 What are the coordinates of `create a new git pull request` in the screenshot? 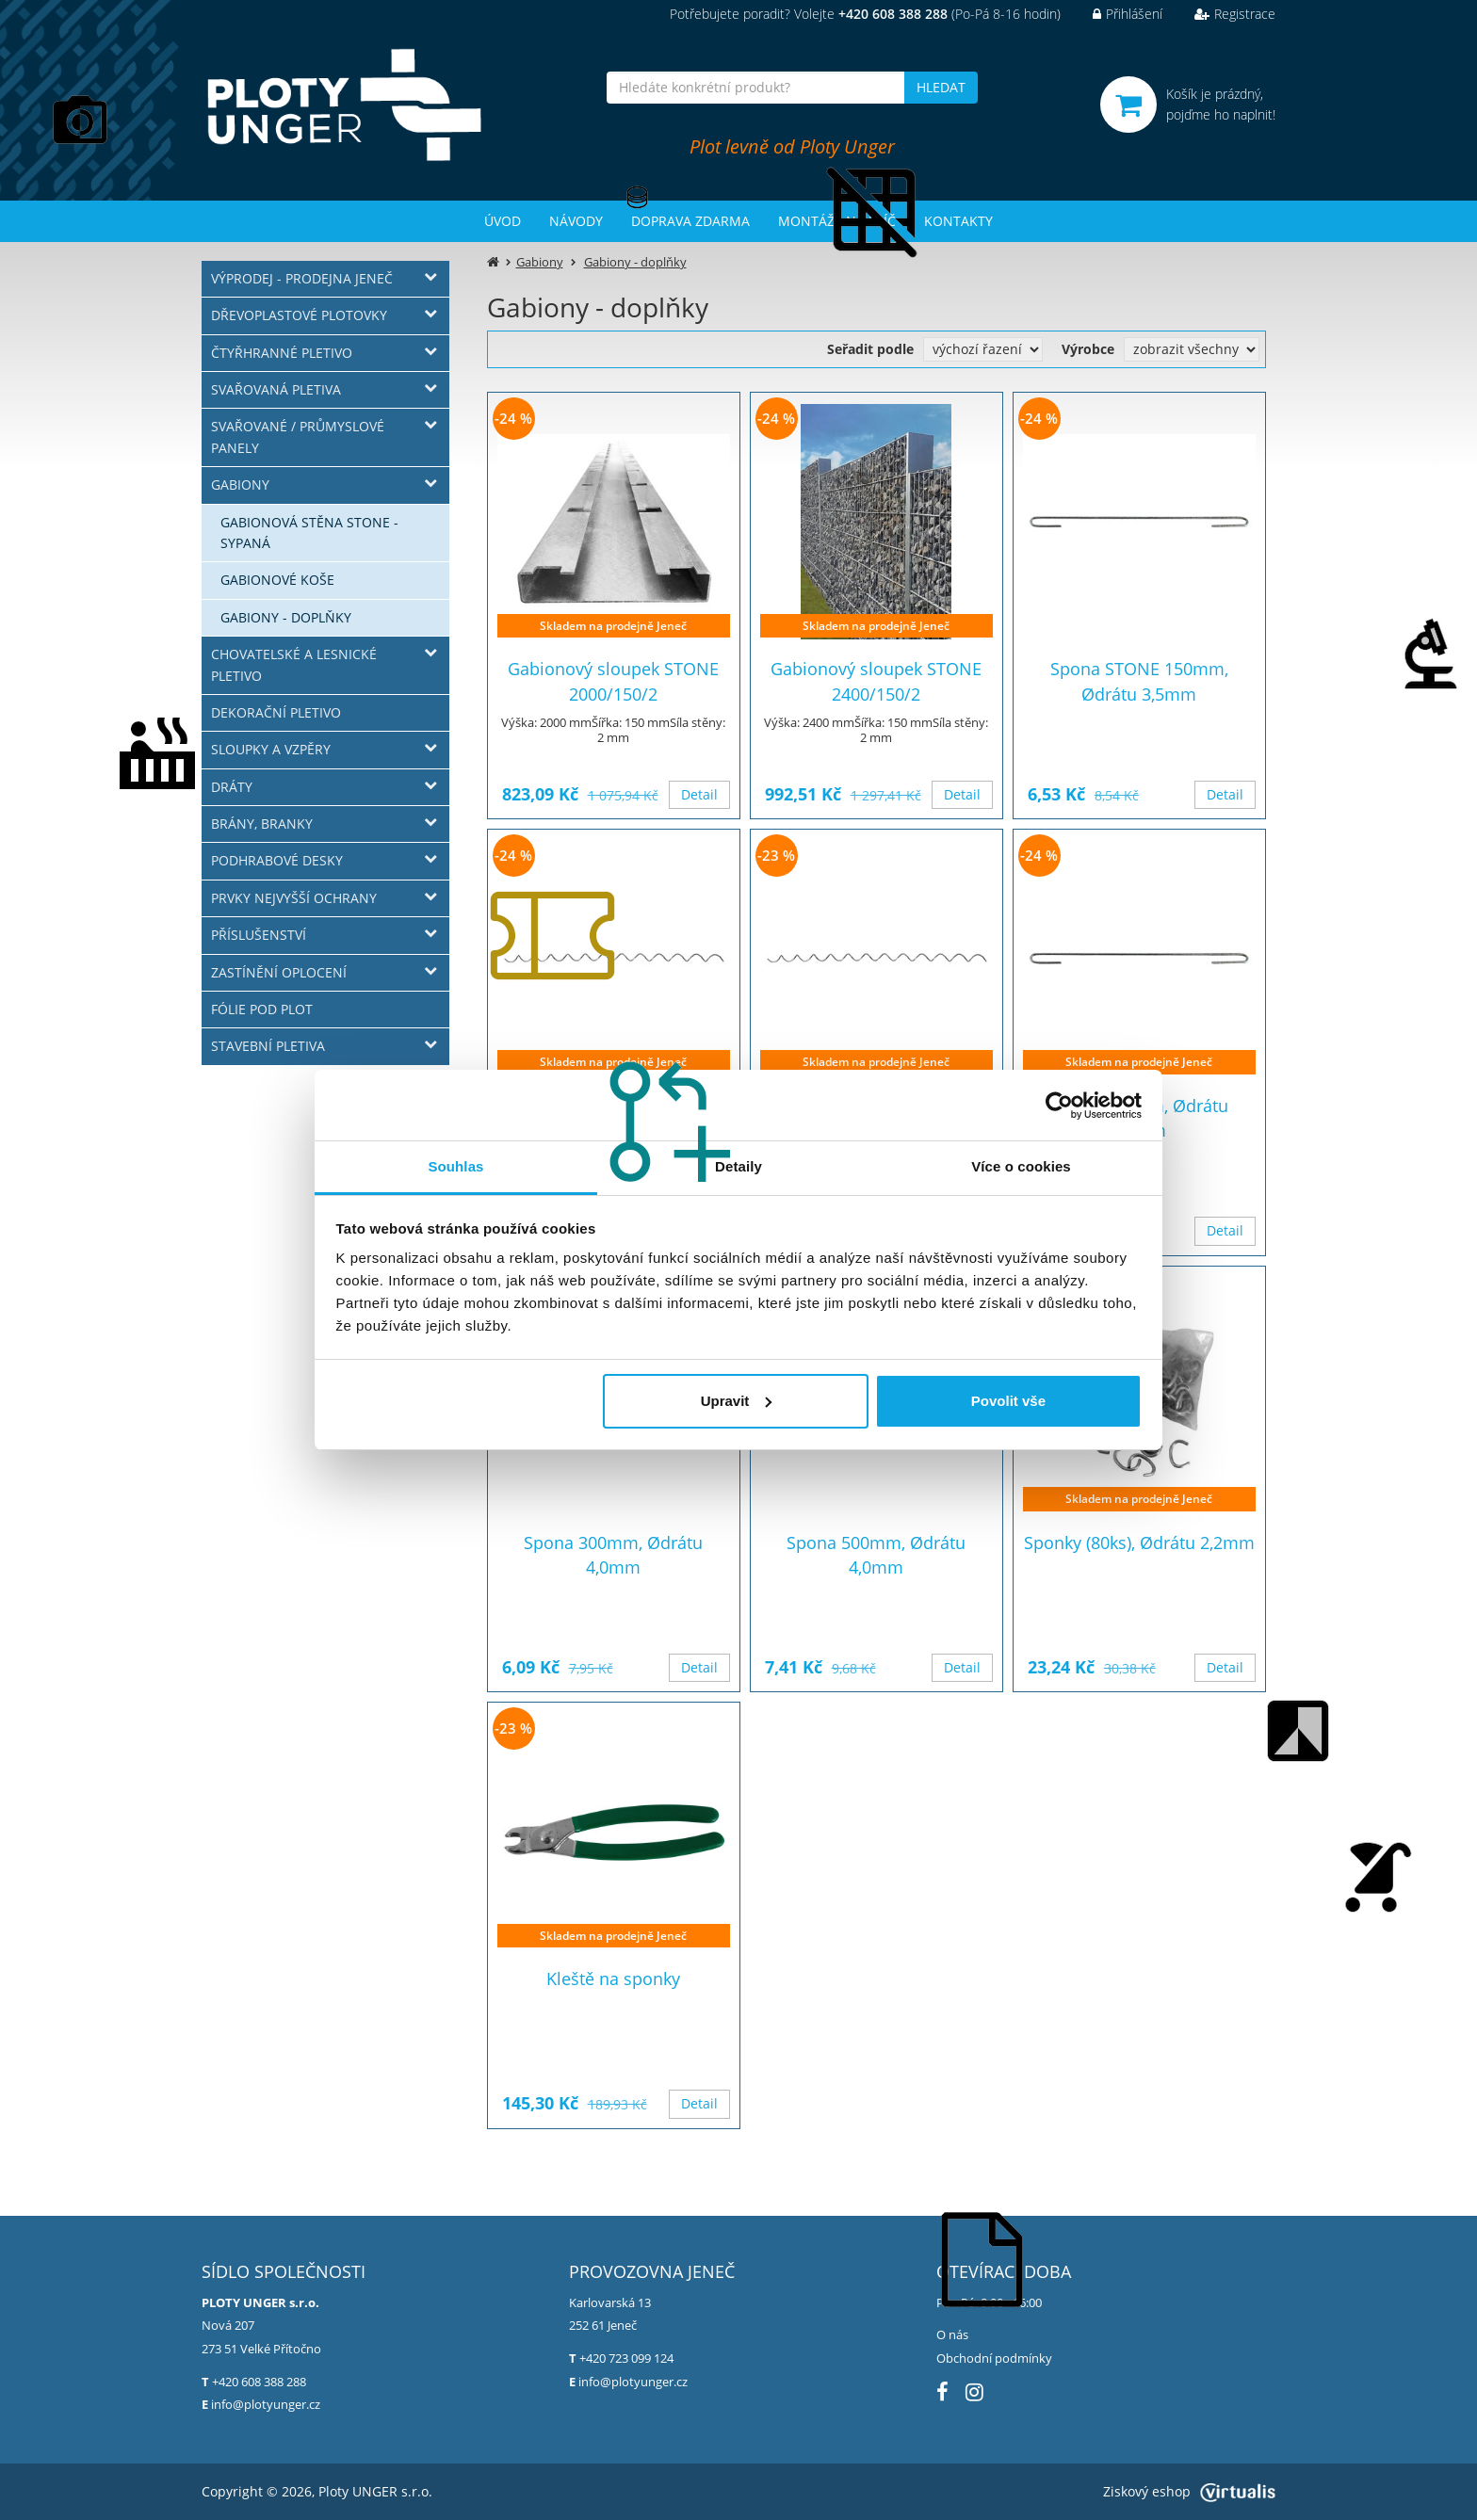 It's located at (666, 1118).